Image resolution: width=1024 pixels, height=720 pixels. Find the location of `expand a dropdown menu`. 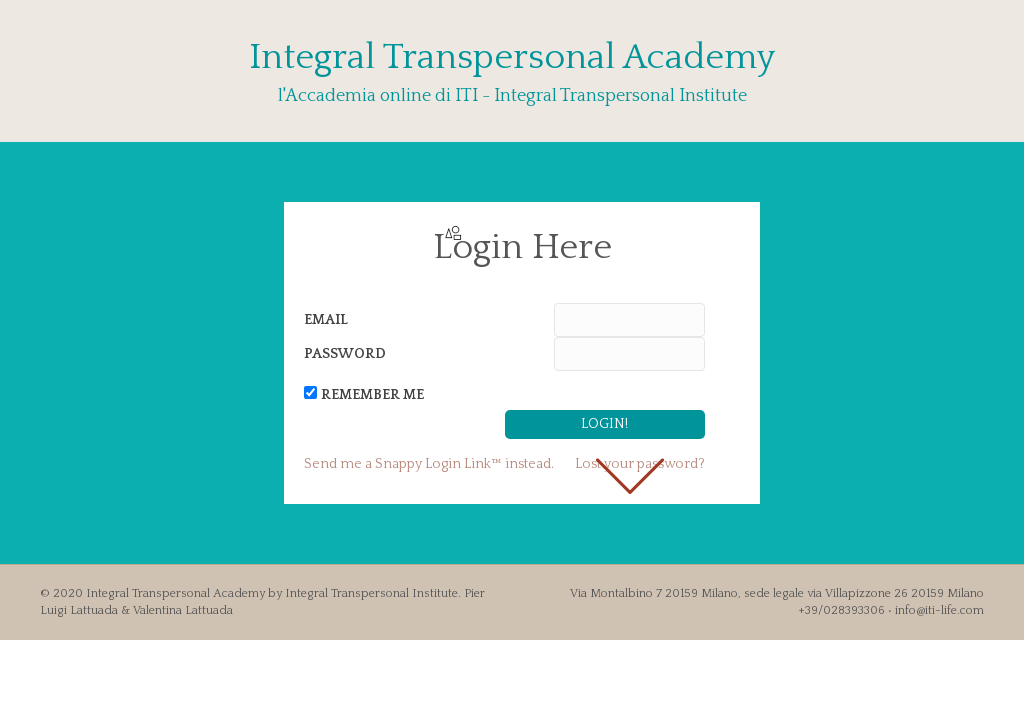

expand a dropdown menu is located at coordinates (630, 473).